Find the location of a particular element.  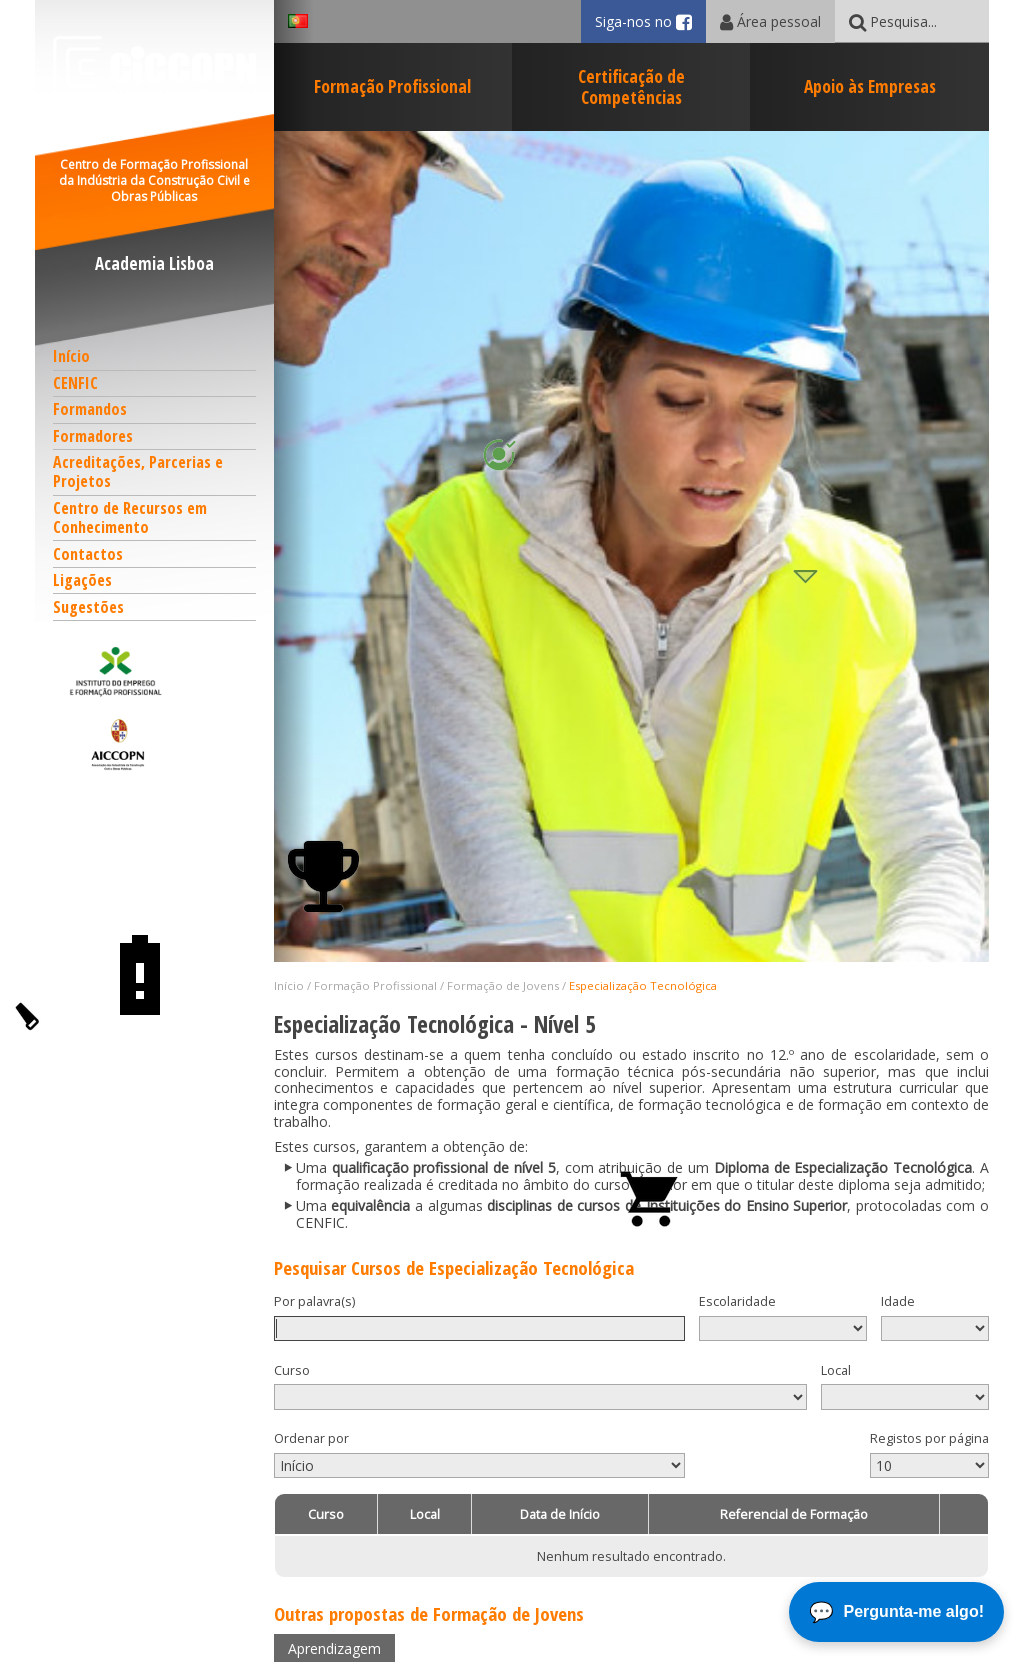

low battery warning is located at coordinates (140, 975).